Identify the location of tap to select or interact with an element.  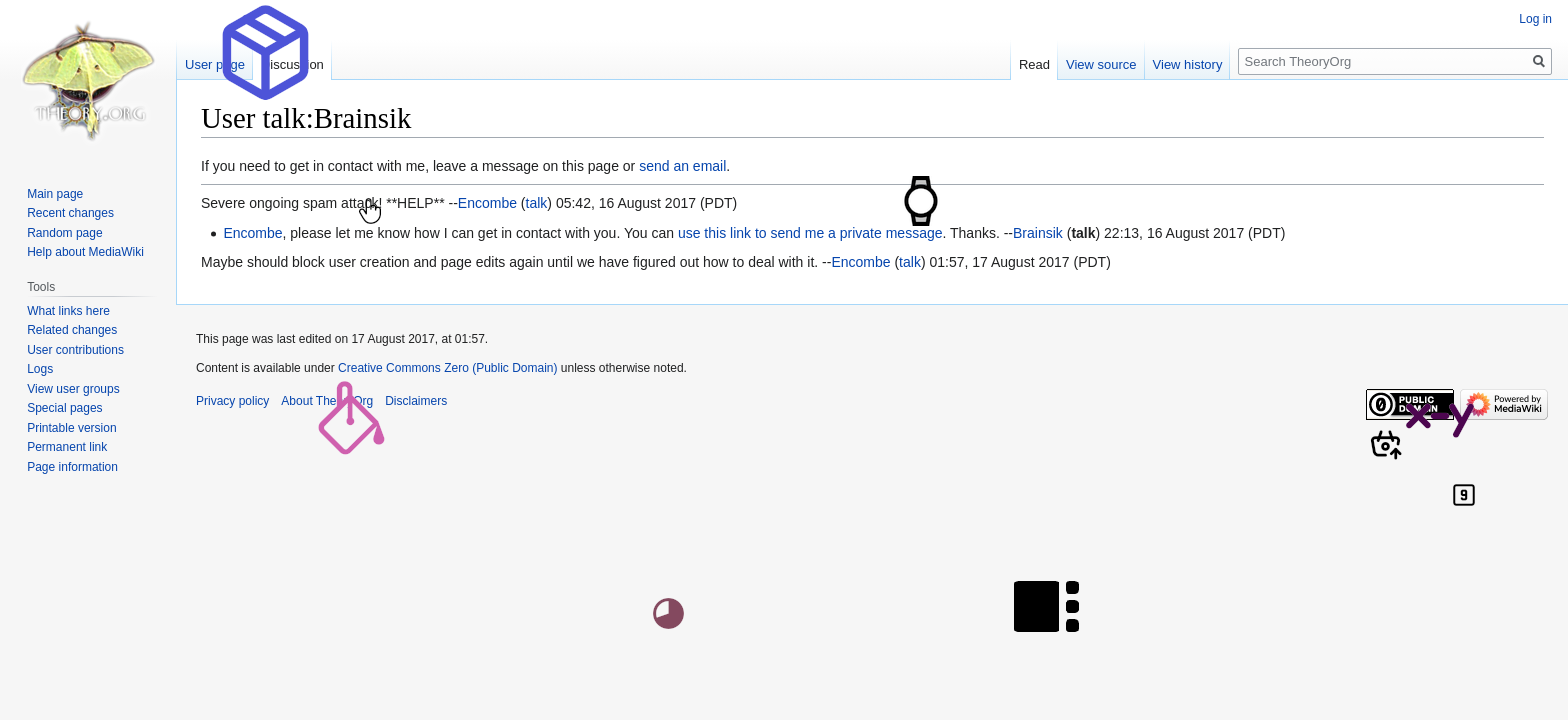
(370, 211).